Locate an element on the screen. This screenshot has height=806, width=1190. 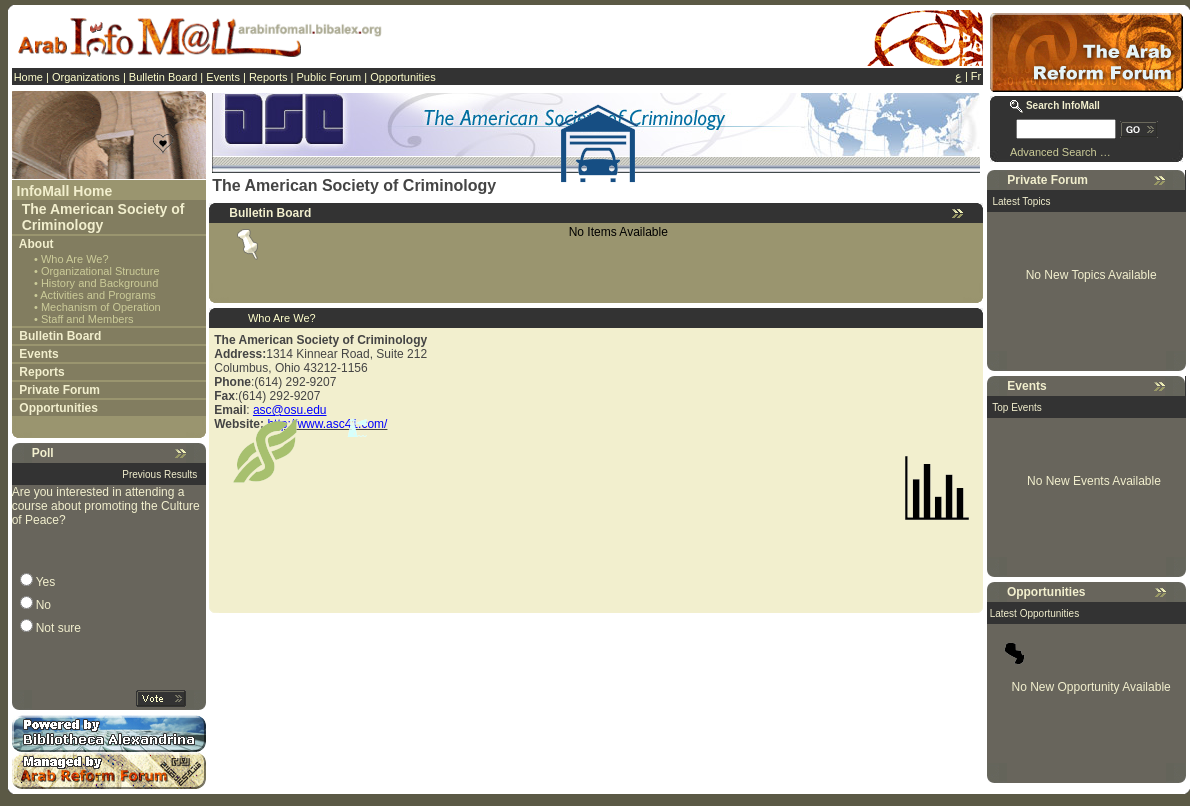
indicates a connection or link between items is located at coordinates (265, 451).